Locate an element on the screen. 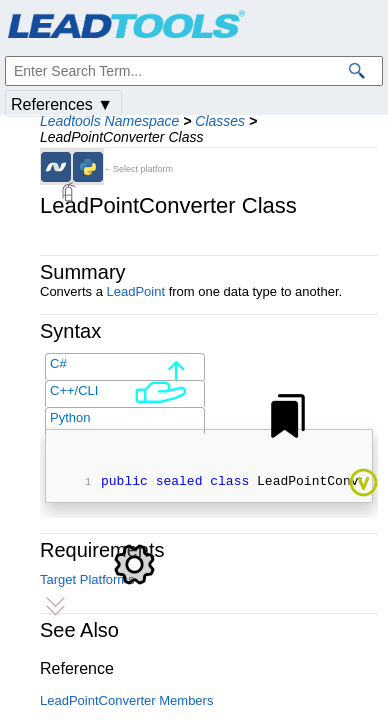 This screenshot has height=720, width=388. indicates a verified status or account is located at coordinates (363, 482).